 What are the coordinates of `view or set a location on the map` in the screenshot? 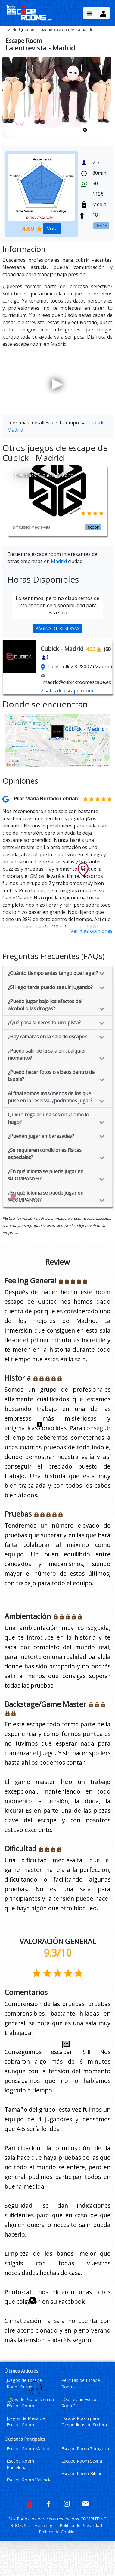 It's located at (83, 869).